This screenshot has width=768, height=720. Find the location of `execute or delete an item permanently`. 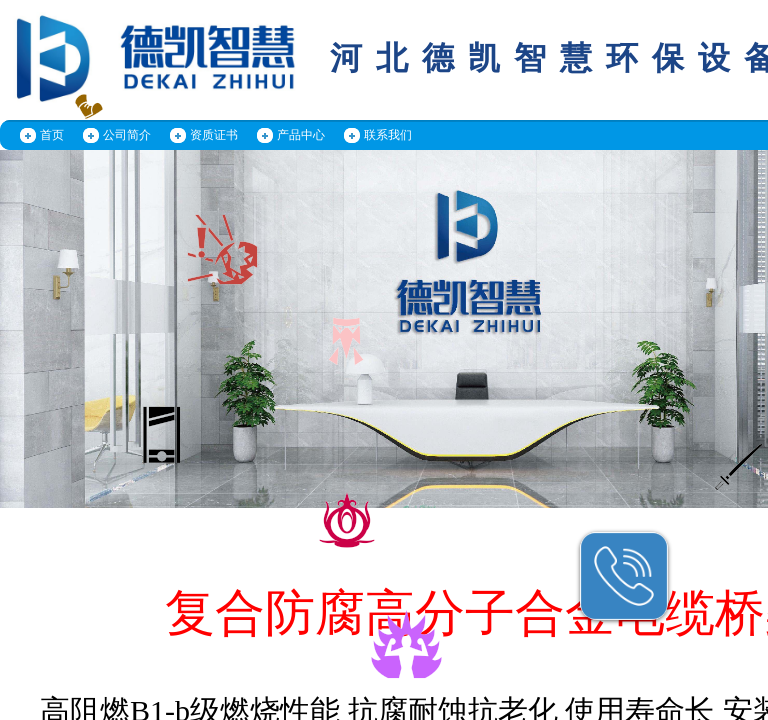

execute or delete an item permanently is located at coordinates (161, 435).